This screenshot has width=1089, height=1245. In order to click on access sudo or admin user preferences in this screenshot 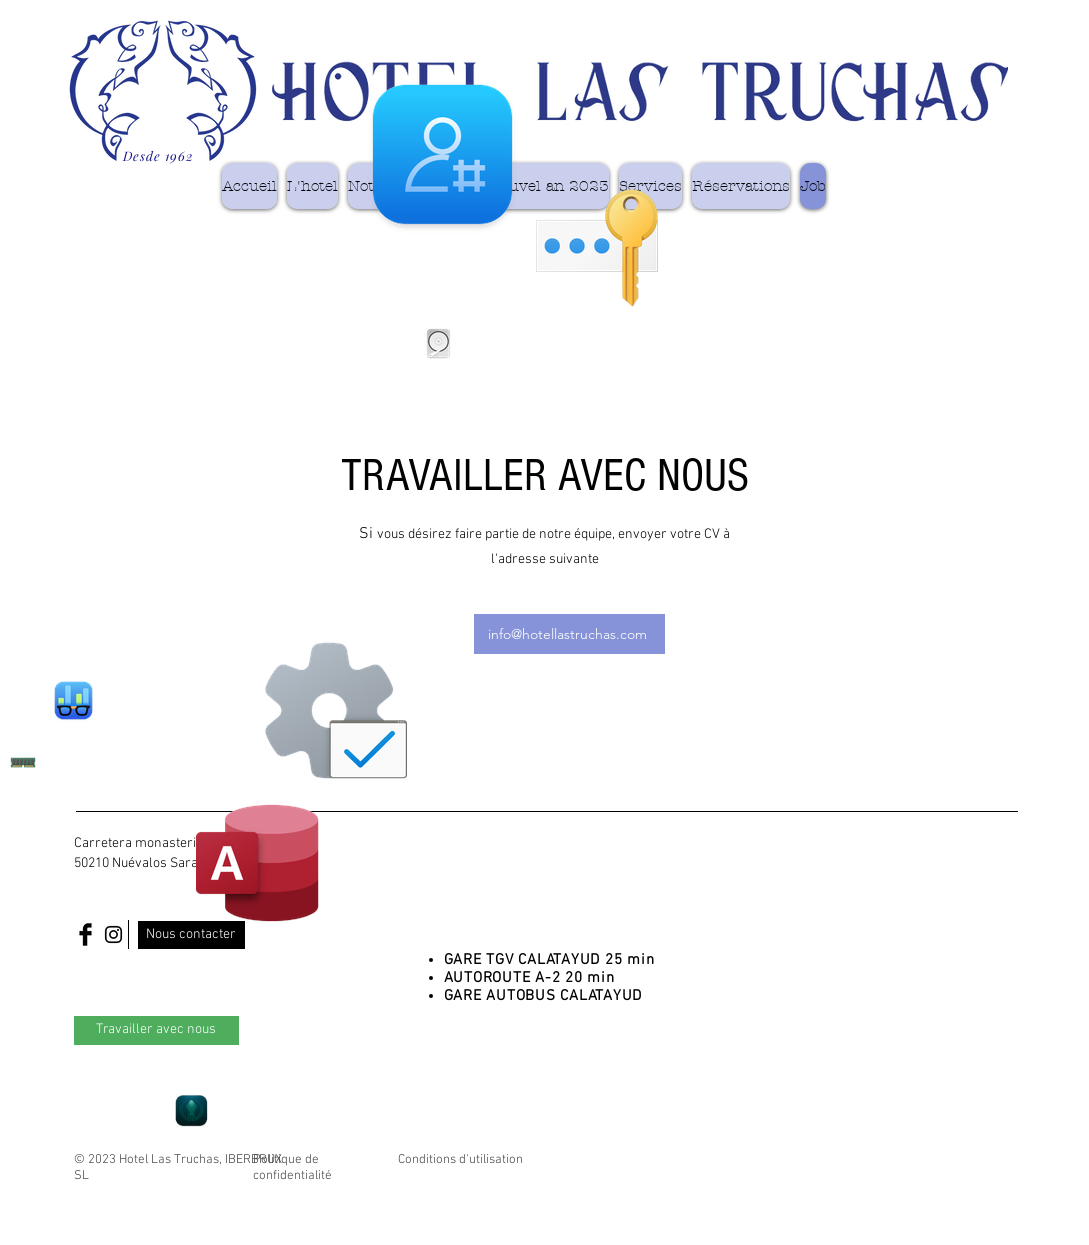, I will do `click(442, 154)`.